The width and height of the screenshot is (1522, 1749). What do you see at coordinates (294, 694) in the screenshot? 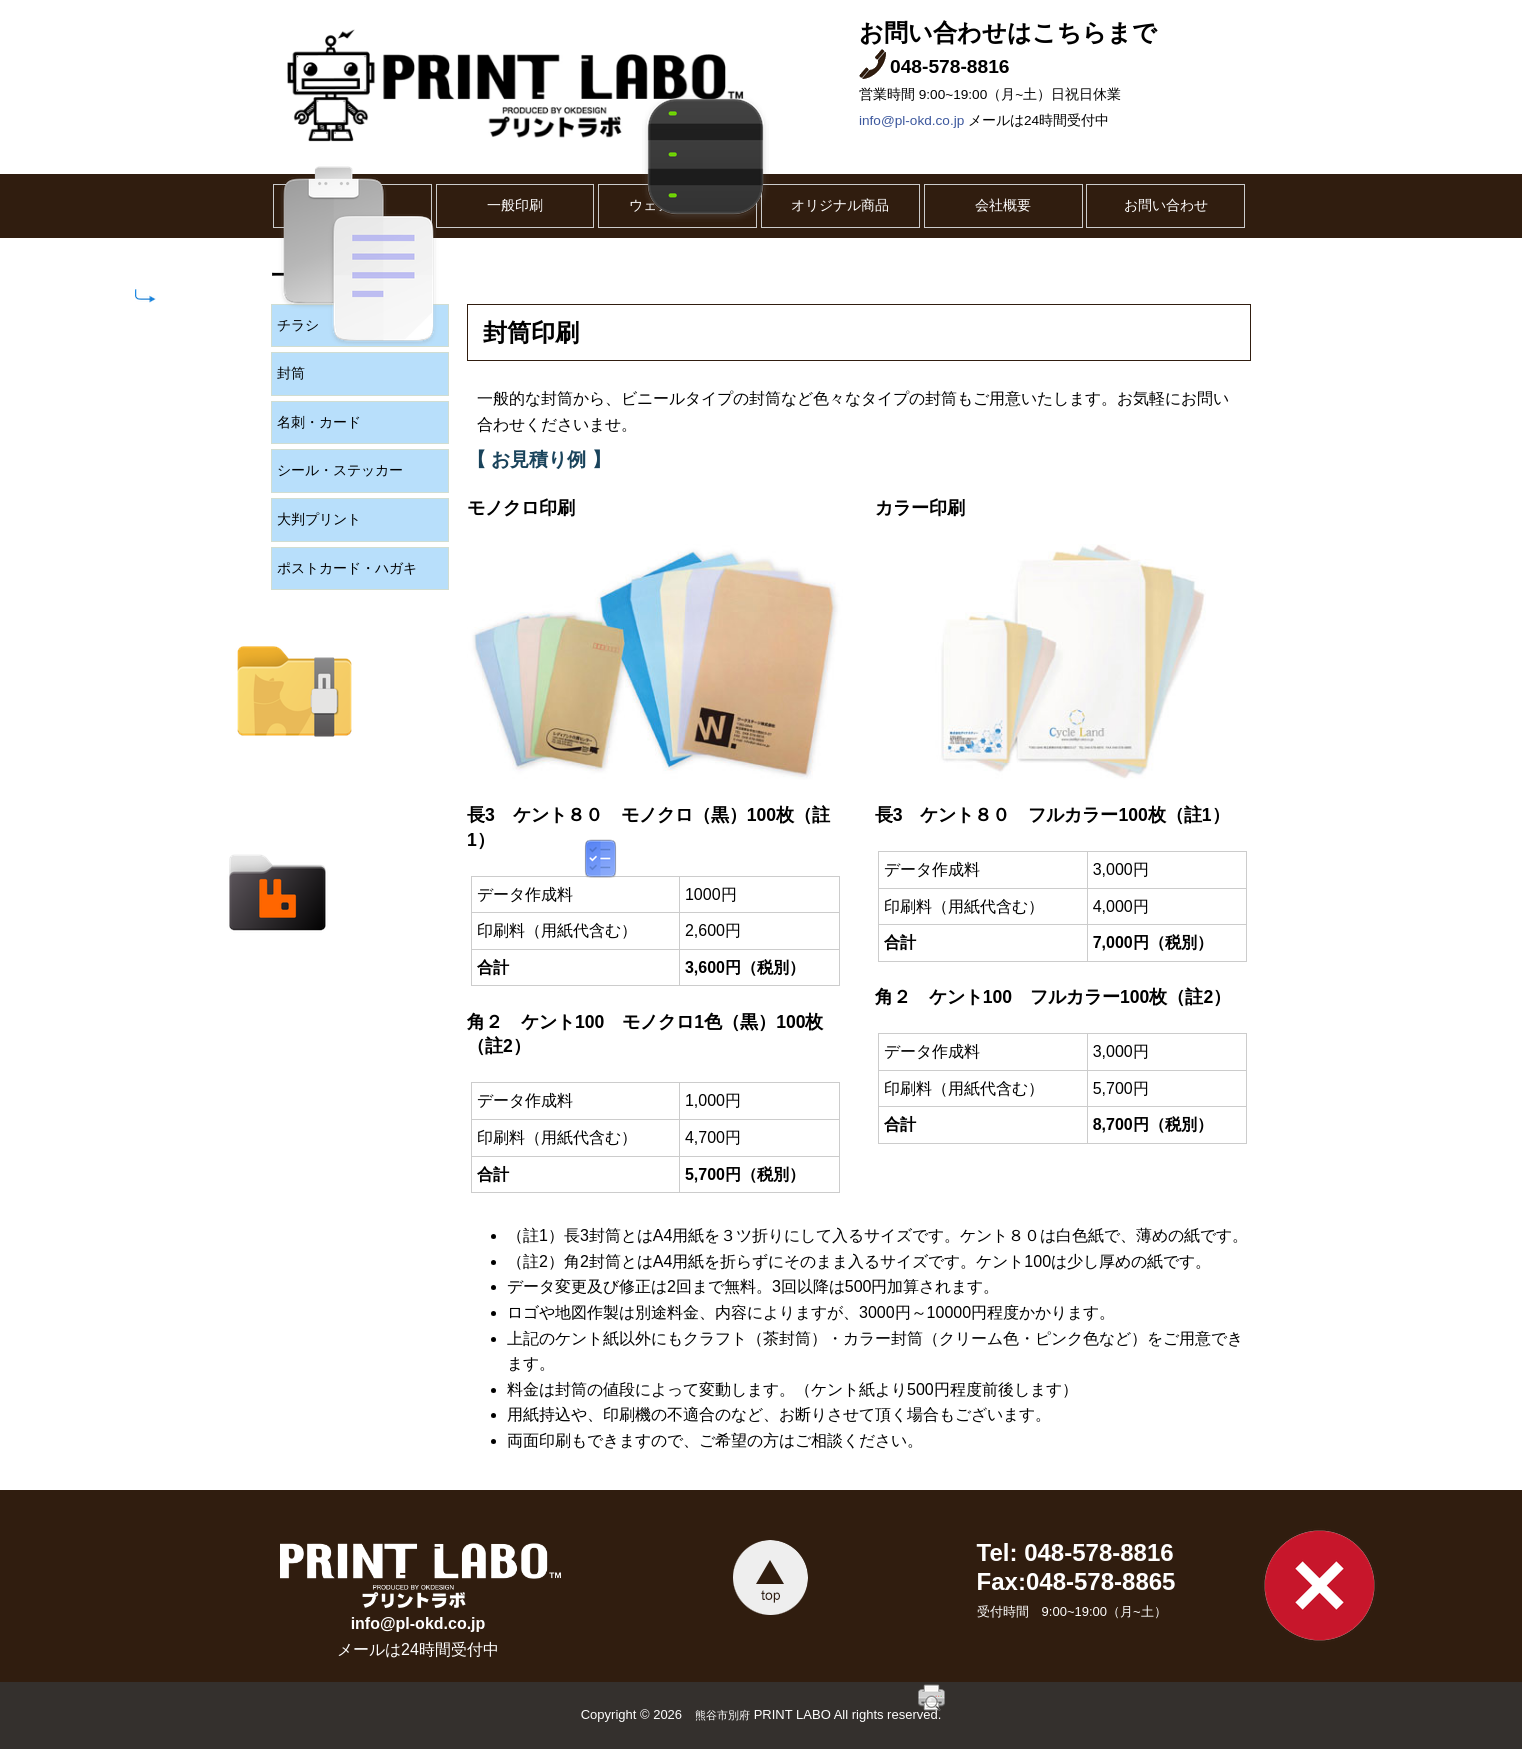
I see `folder containing nanazip compressed archives` at bounding box center [294, 694].